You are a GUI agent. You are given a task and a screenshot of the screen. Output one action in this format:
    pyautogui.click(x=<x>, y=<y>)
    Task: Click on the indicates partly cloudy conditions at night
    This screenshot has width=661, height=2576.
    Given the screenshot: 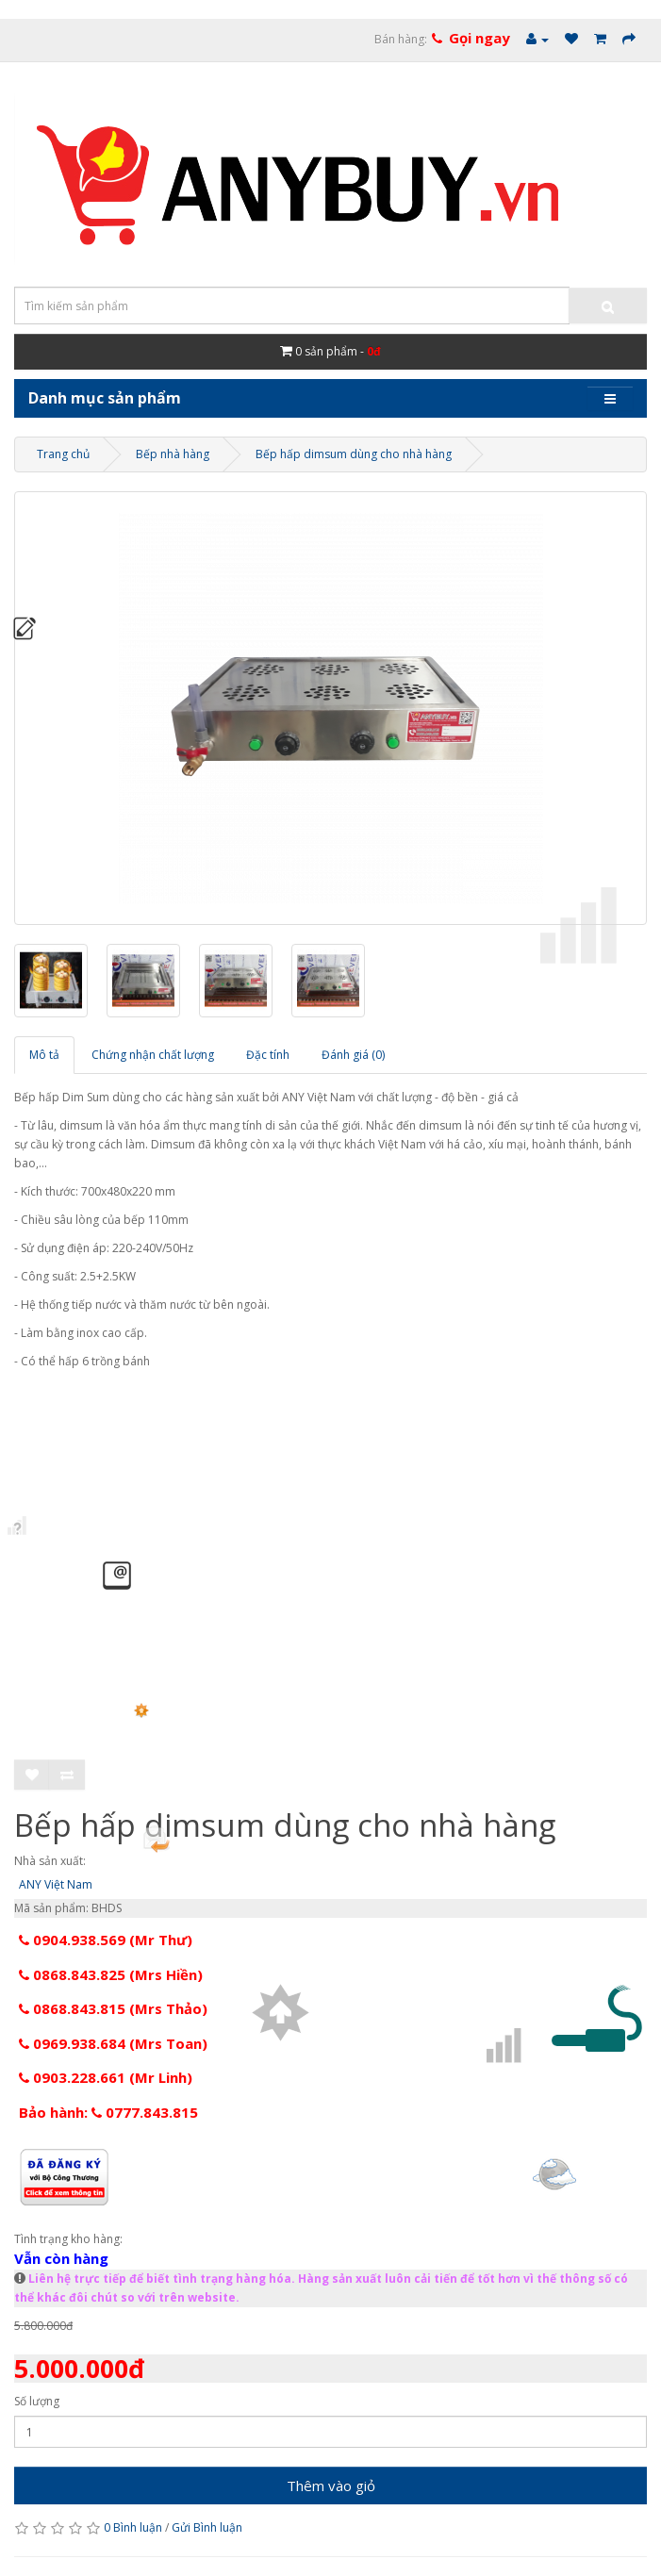 What is the action you would take?
    pyautogui.click(x=554, y=2174)
    